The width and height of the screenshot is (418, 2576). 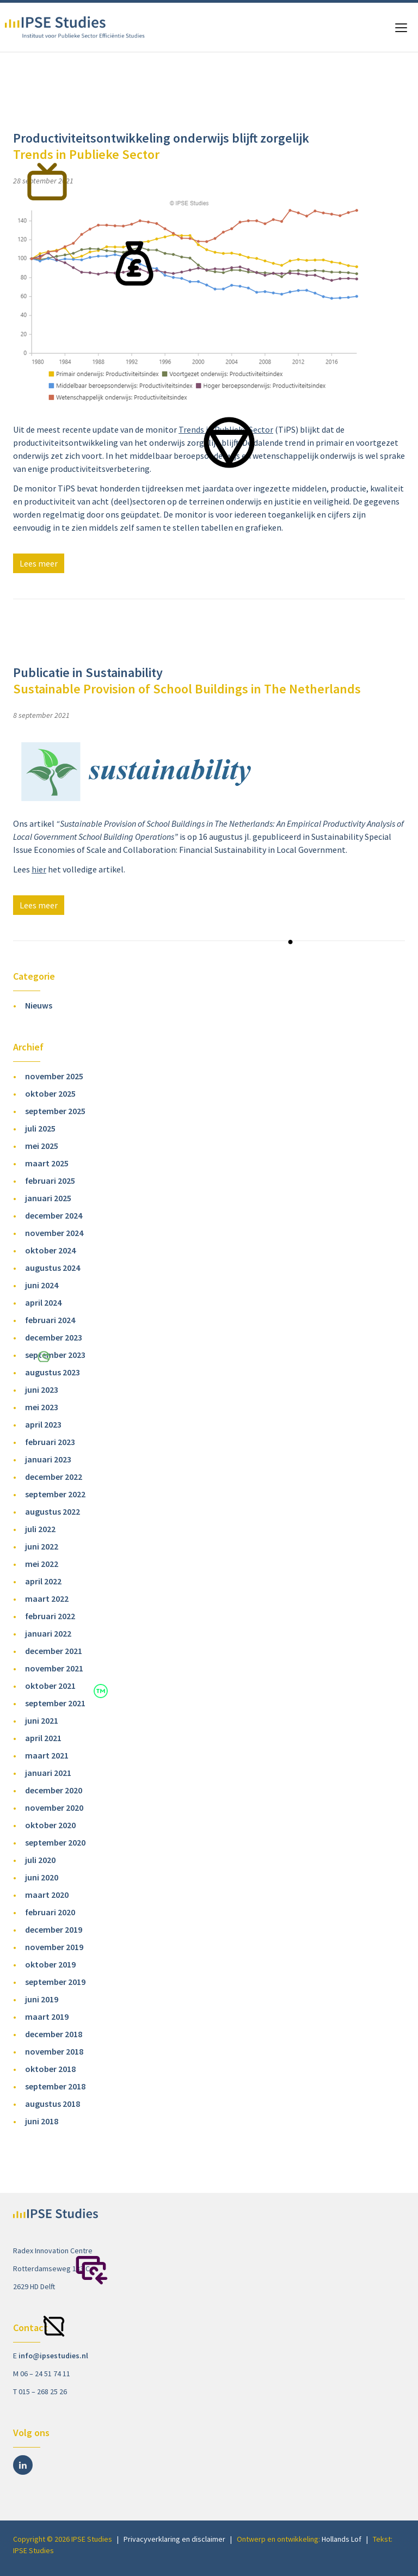 What do you see at coordinates (290, 929) in the screenshot?
I see `no wifi signal available` at bounding box center [290, 929].